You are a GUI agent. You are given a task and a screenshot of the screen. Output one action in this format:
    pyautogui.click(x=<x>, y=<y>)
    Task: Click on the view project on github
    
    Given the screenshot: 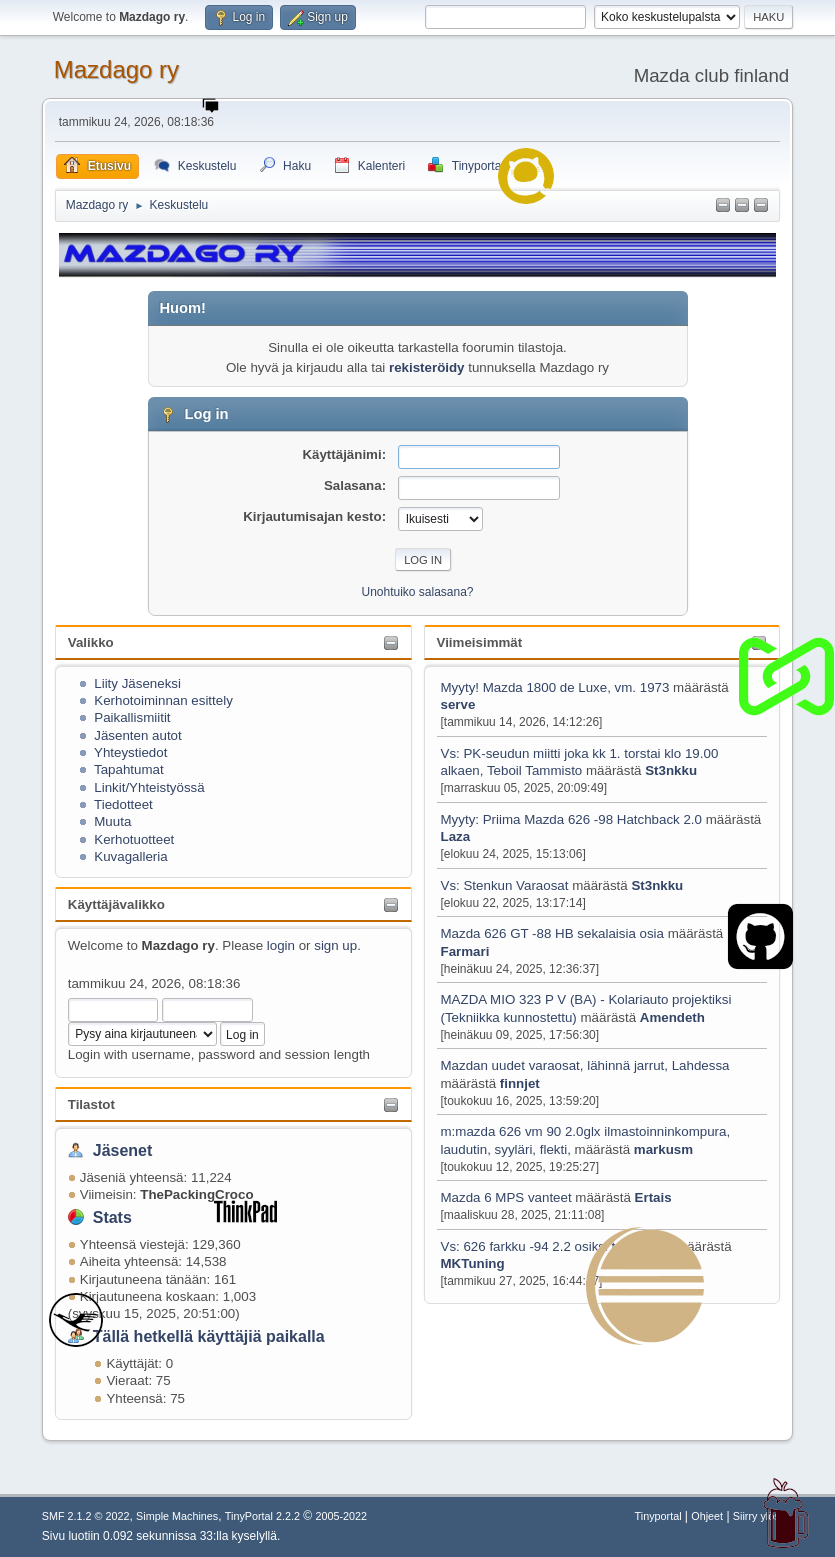 What is the action you would take?
    pyautogui.click(x=760, y=936)
    